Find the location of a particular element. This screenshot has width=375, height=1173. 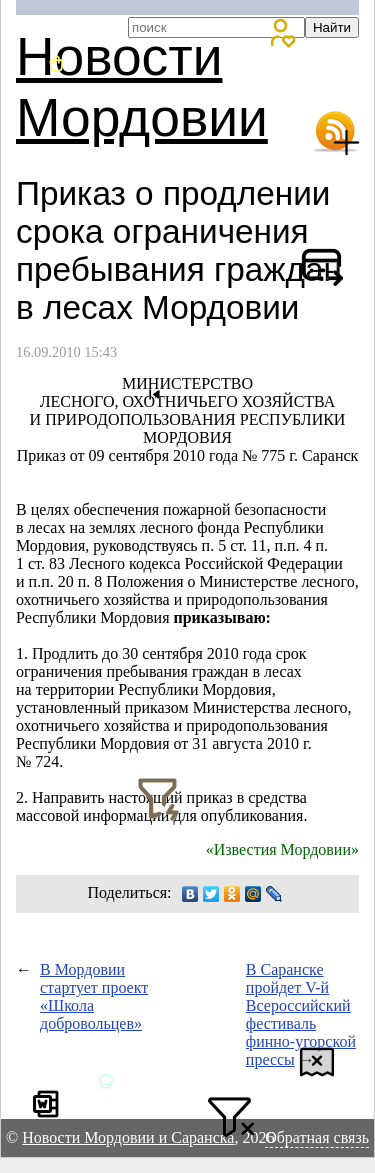

skip to the previous track is located at coordinates (154, 394).